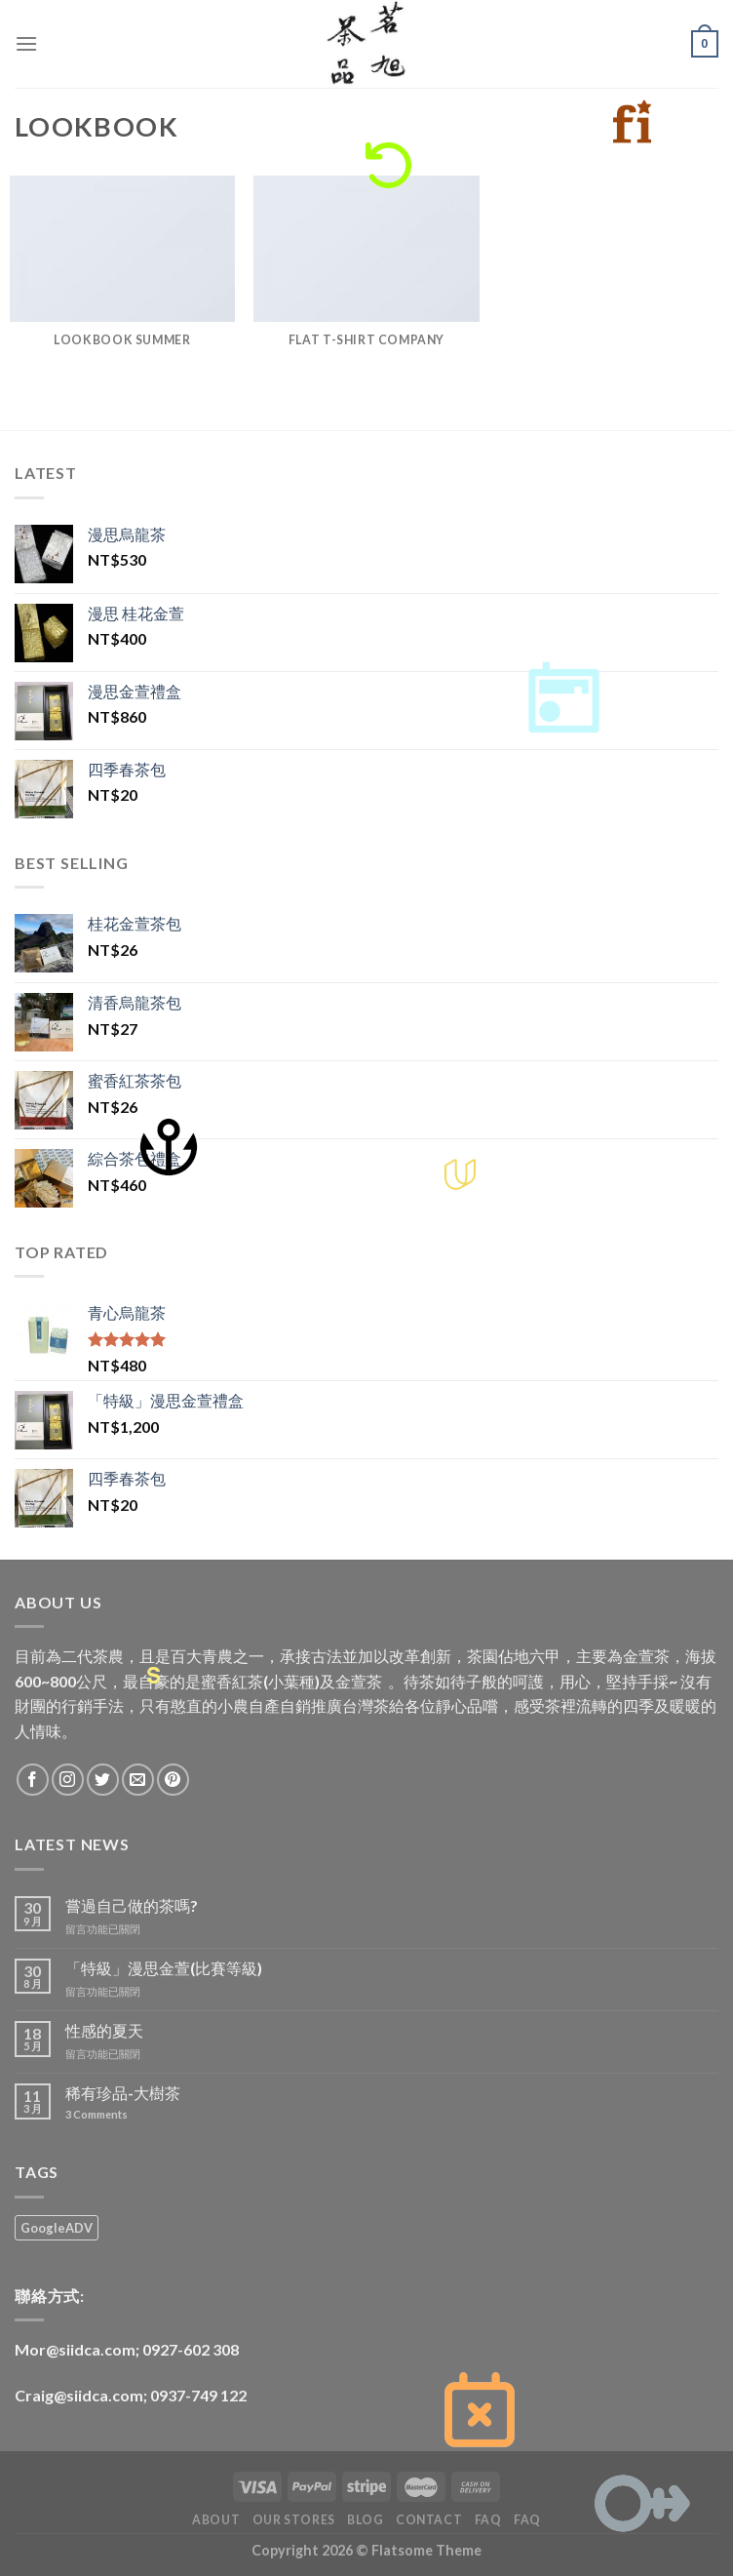 The image size is (733, 2576). I want to click on undo the last action, so click(388, 165).